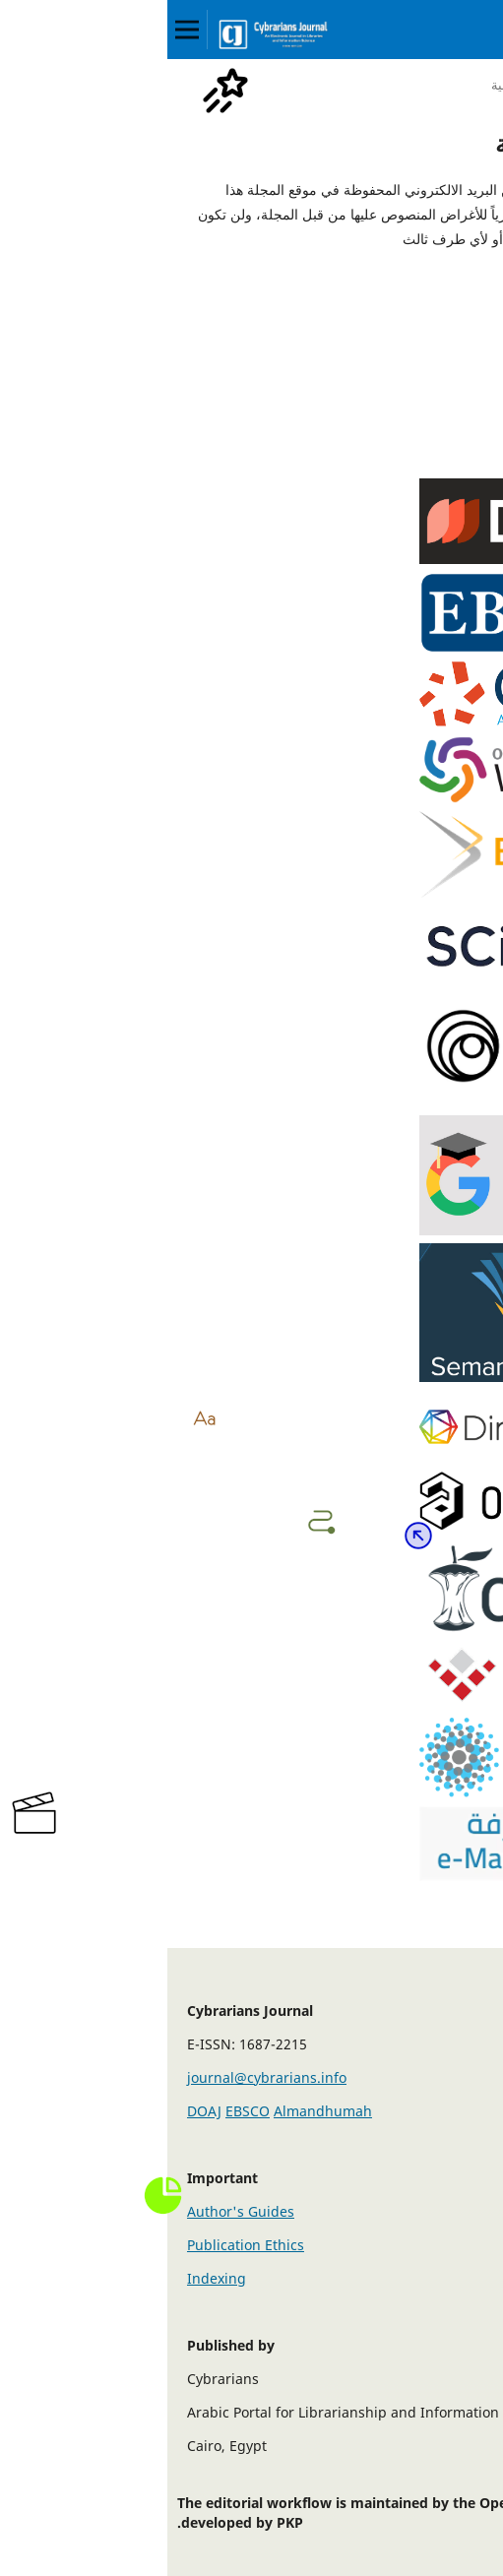 Image resolution: width=503 pixels, height=2576 pixels. Describe the element at coordinates (418, 1536) in the screenshot. I see `navigate back to previous screen` at that location.